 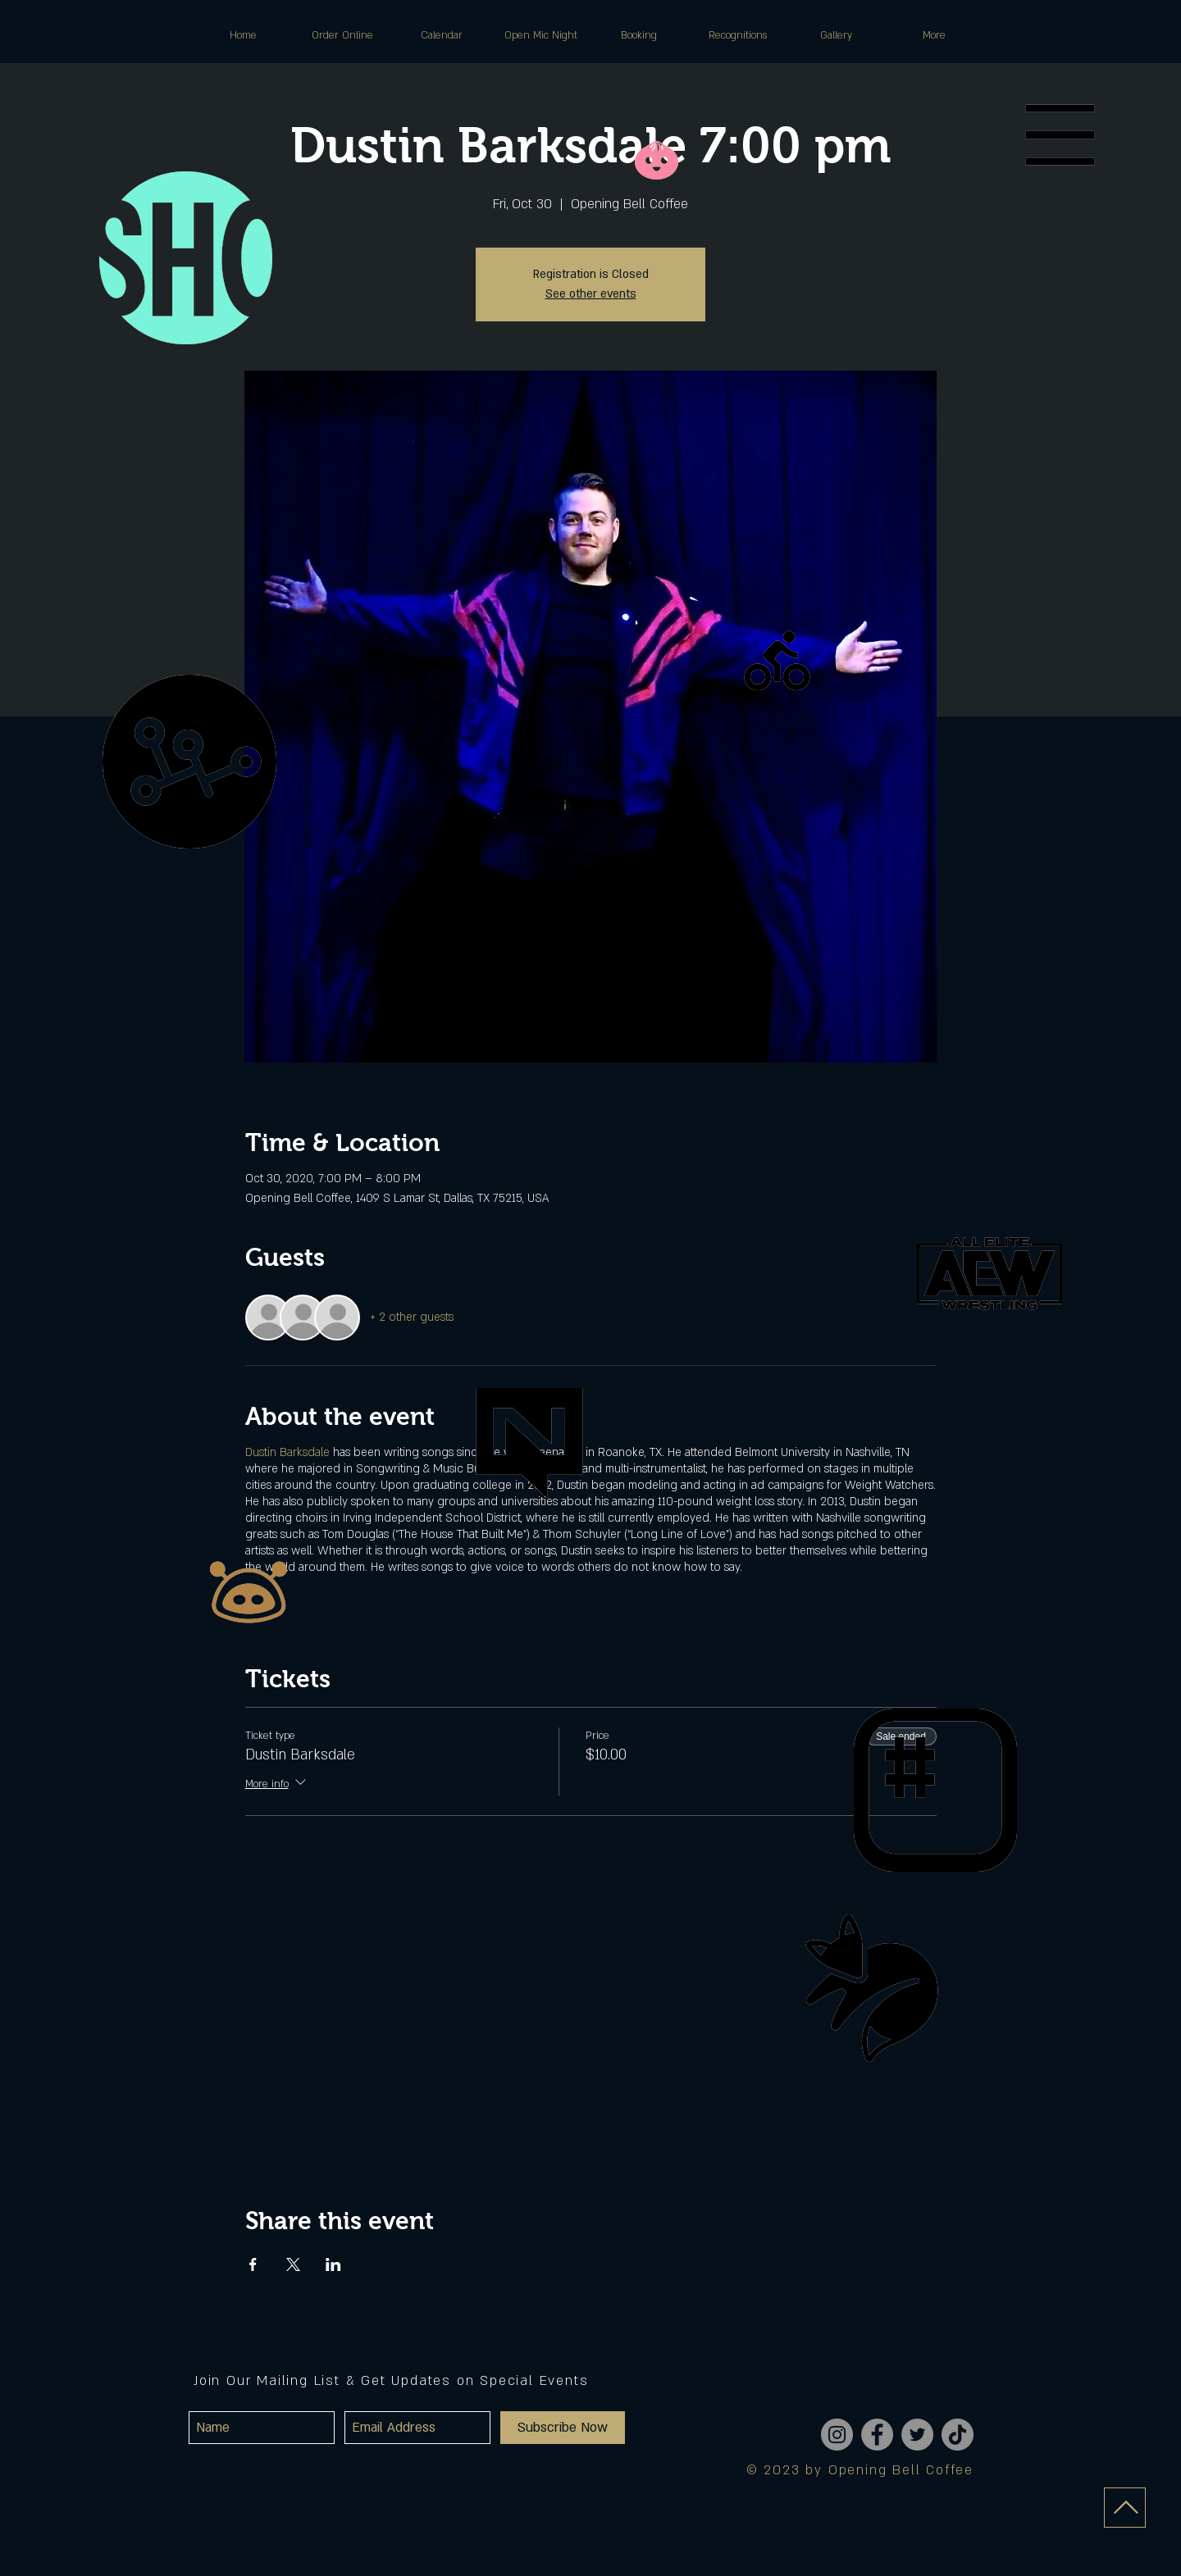 I want to click on open the navigation menu, so click(x=1060, y=134).